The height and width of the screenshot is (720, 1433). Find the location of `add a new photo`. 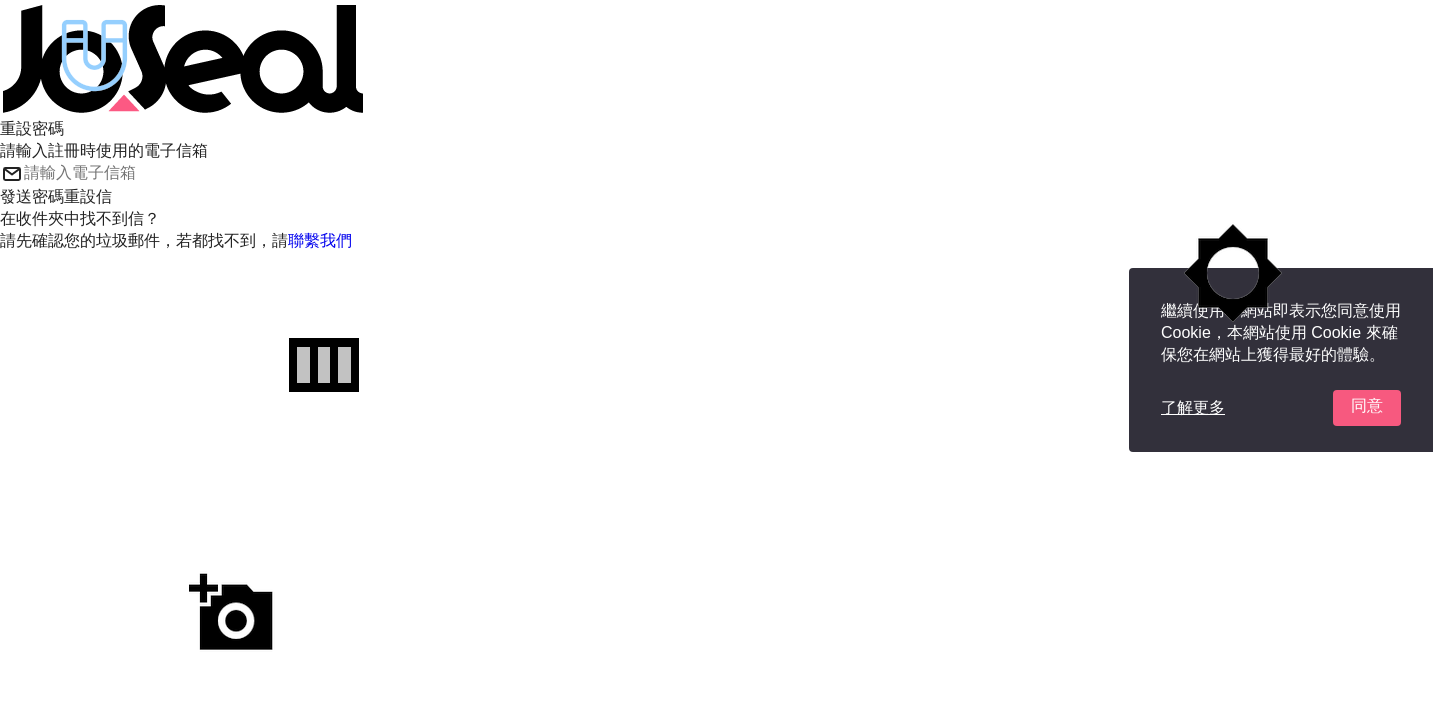

add a new photo is located at coordinates (232, 613).